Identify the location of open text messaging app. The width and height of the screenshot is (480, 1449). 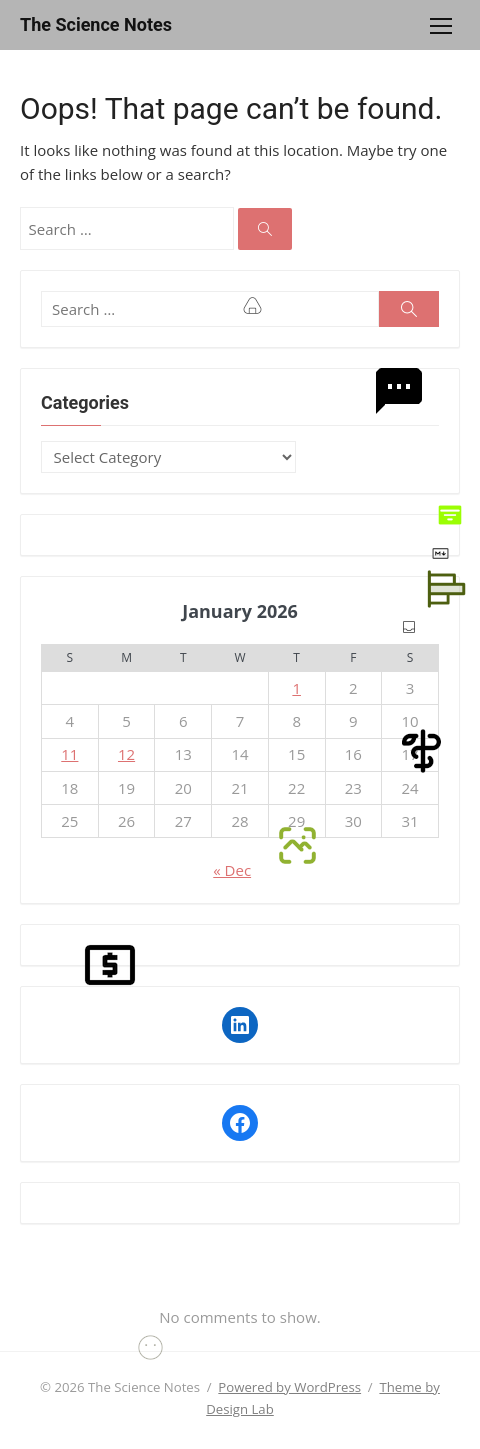
(399, 391).